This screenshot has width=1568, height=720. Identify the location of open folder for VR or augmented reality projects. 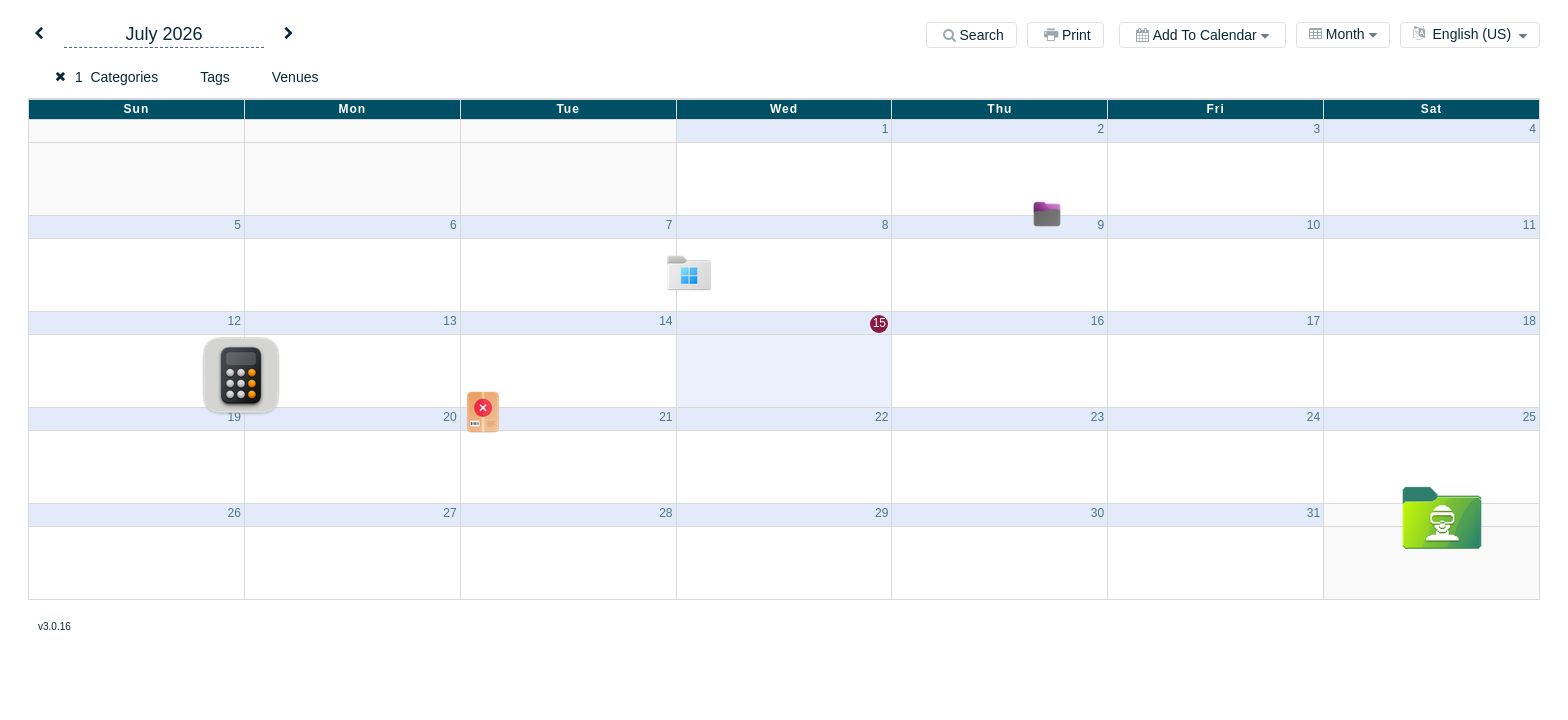
(1442, 520).